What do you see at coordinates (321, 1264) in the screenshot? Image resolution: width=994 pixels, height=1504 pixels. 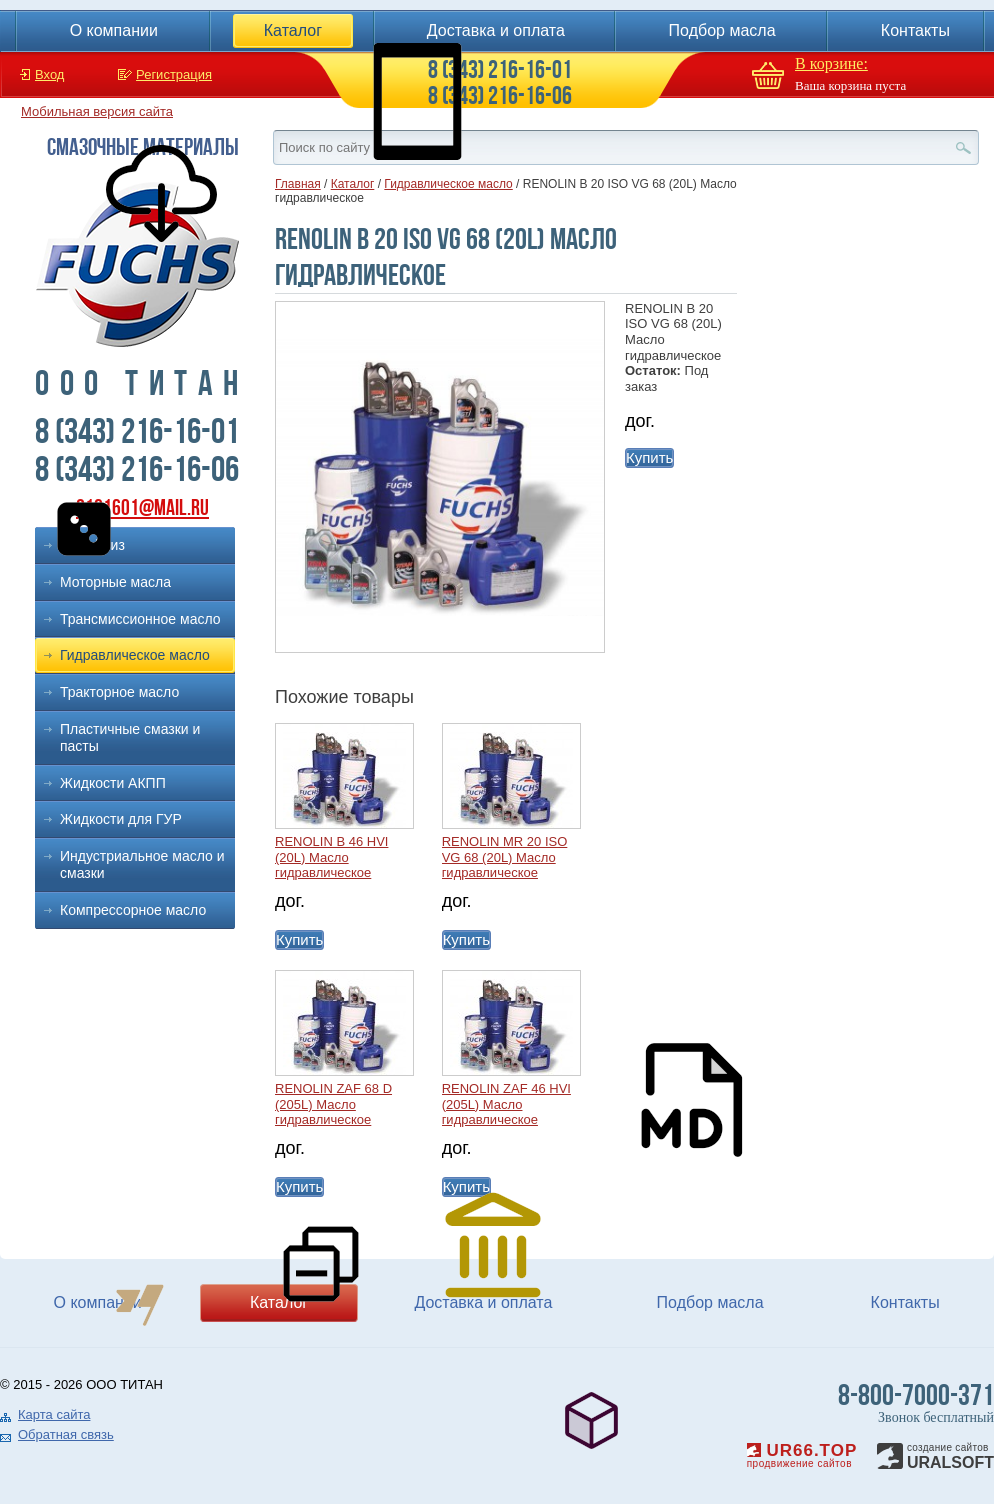 I see `collapse all expanded items in a tree view` at bounding box center [321, 1264].